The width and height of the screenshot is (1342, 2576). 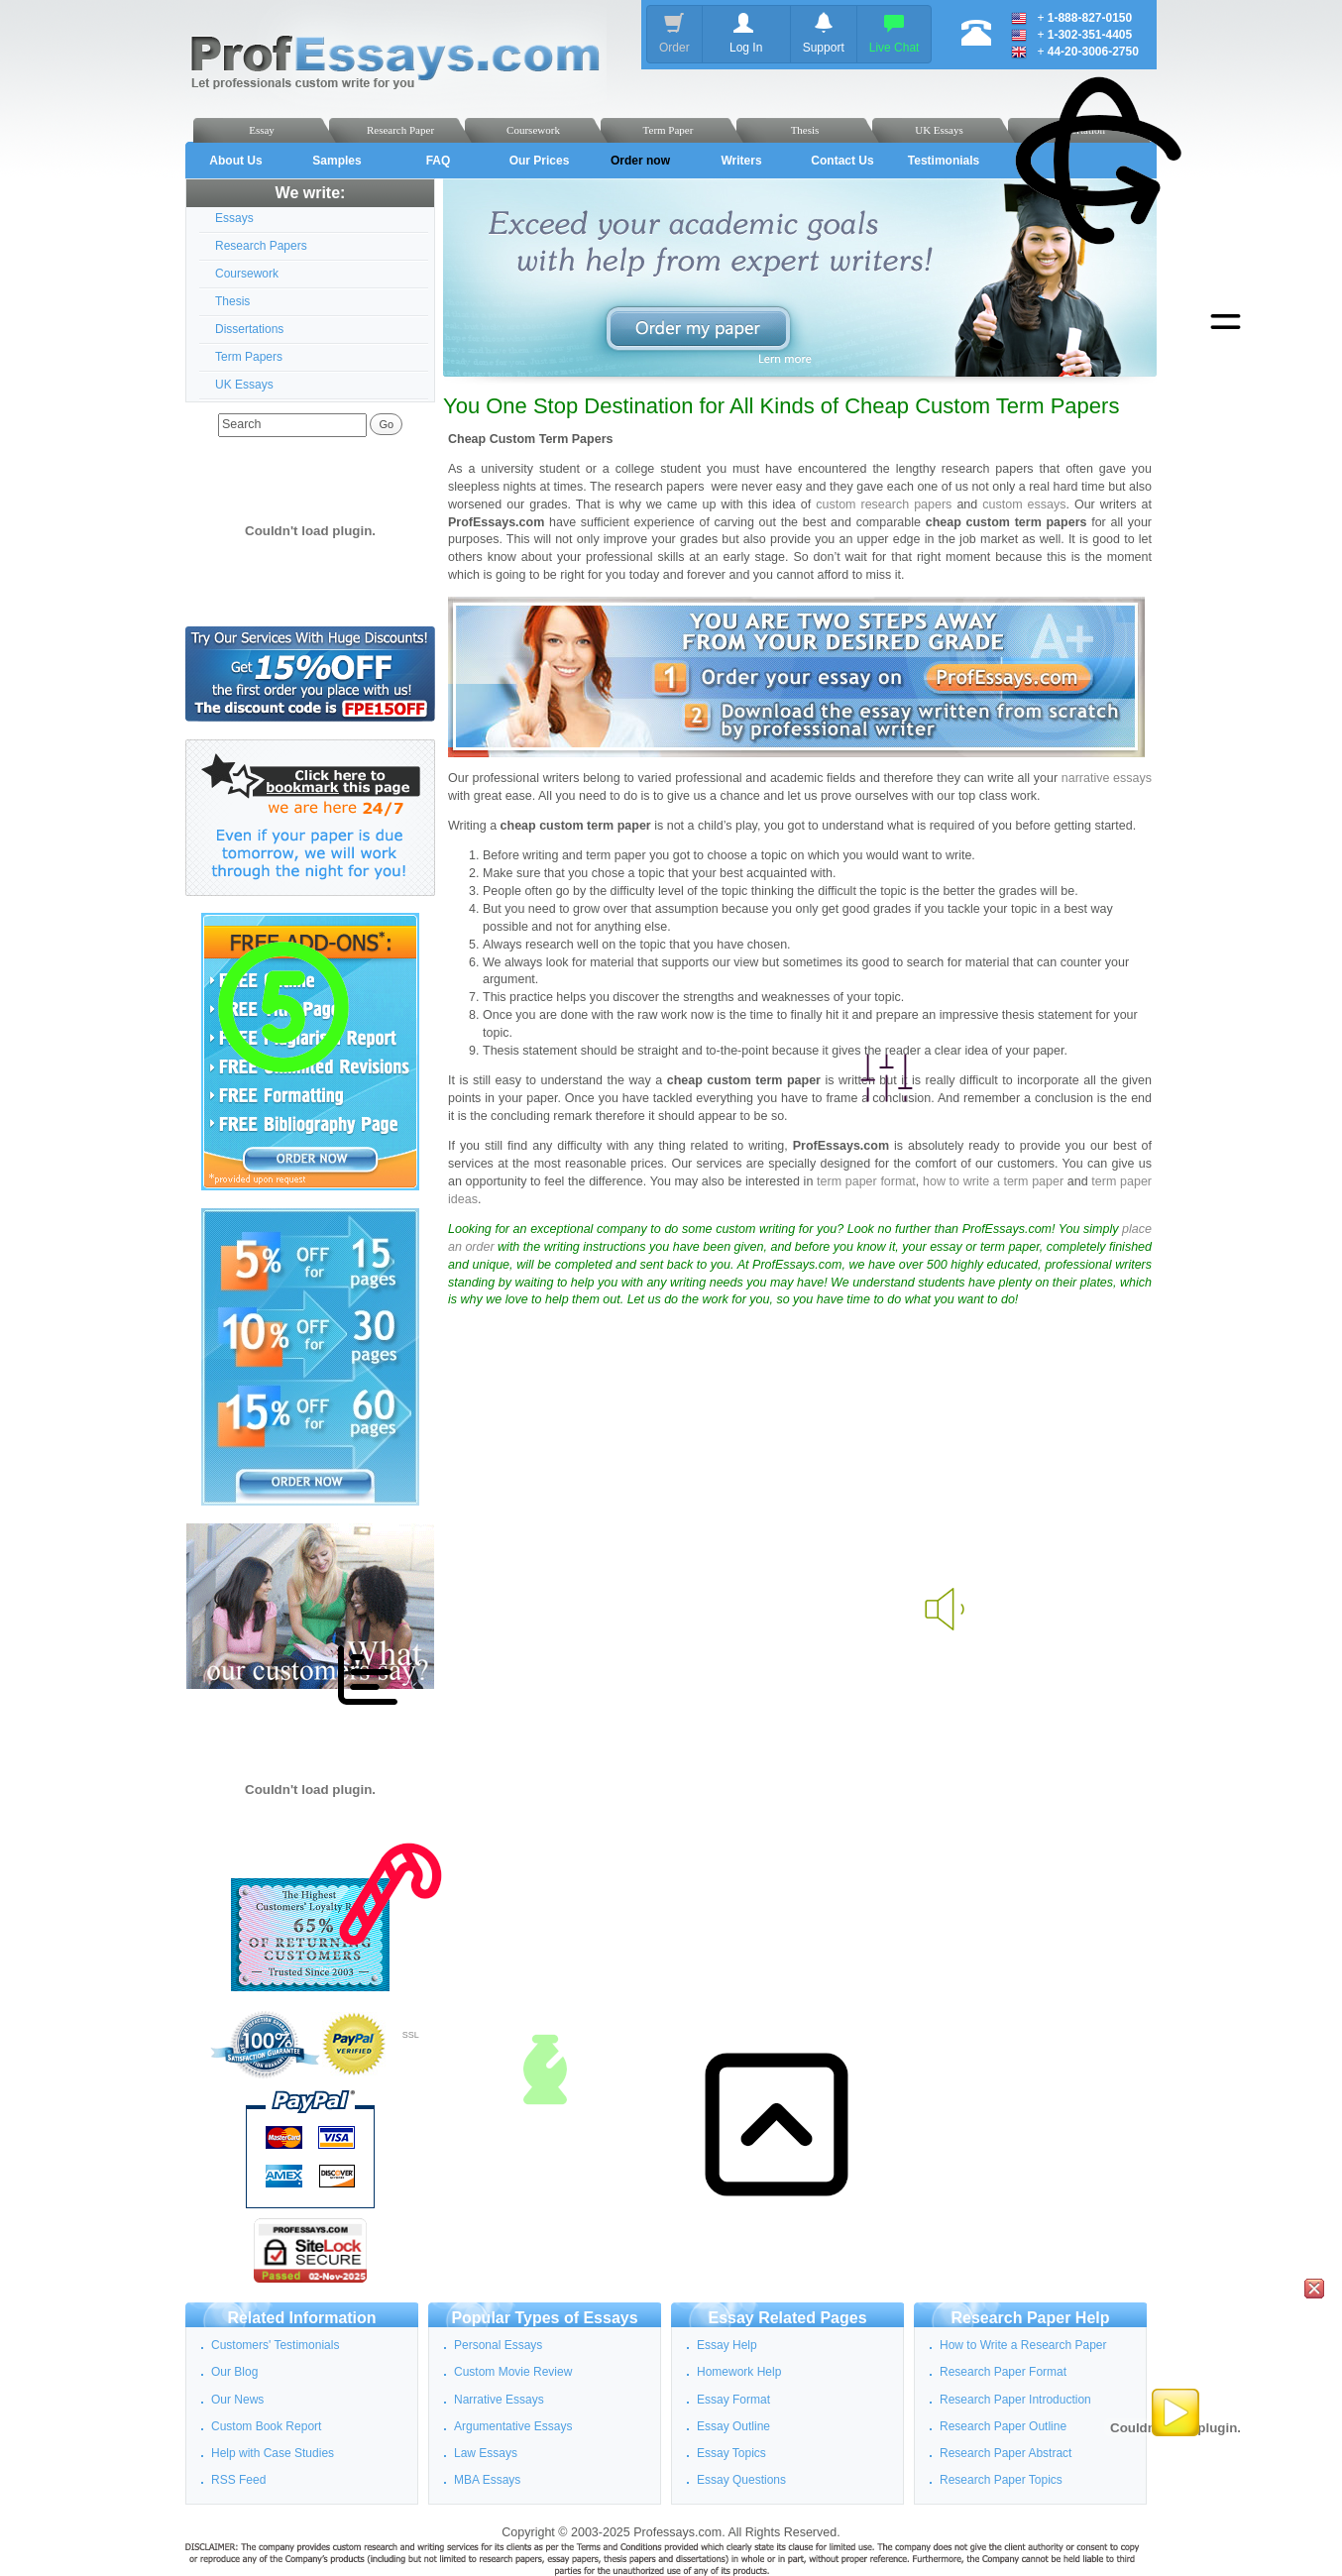 What do you see at coordinates (545, 2070) in the screenshot?
I see `represents the bishop piece in a chess game` at bounding box center [545, 2070].